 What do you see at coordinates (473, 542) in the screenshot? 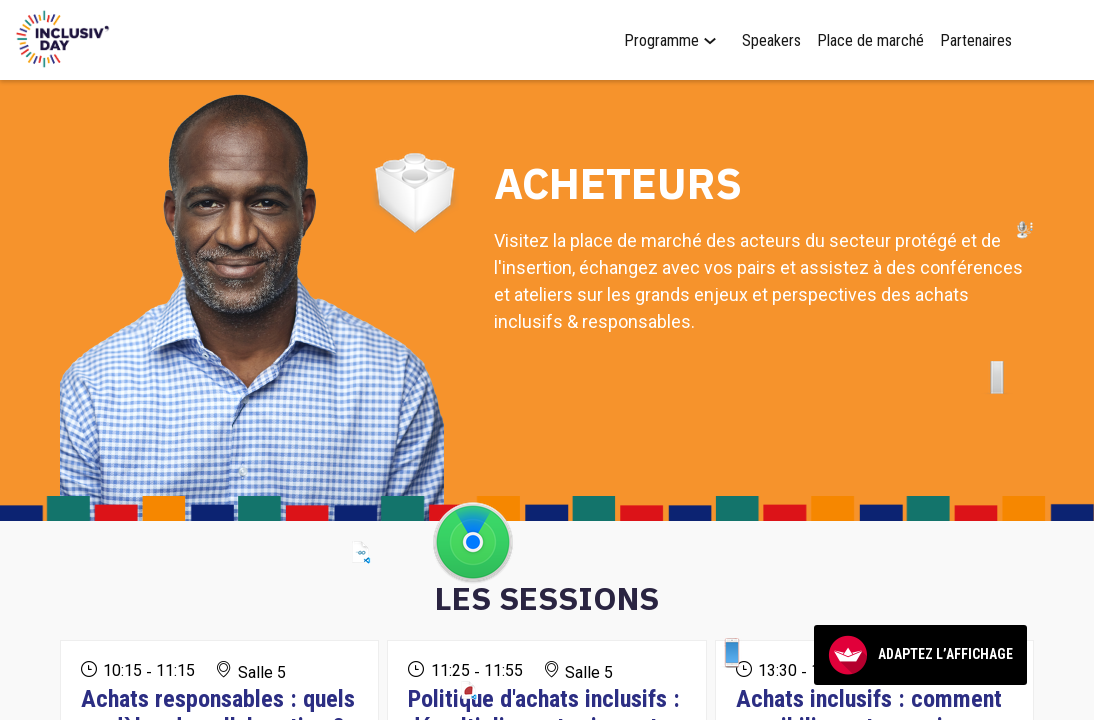
I see `open find my app to locate devices` at bounding box center [473, 542].